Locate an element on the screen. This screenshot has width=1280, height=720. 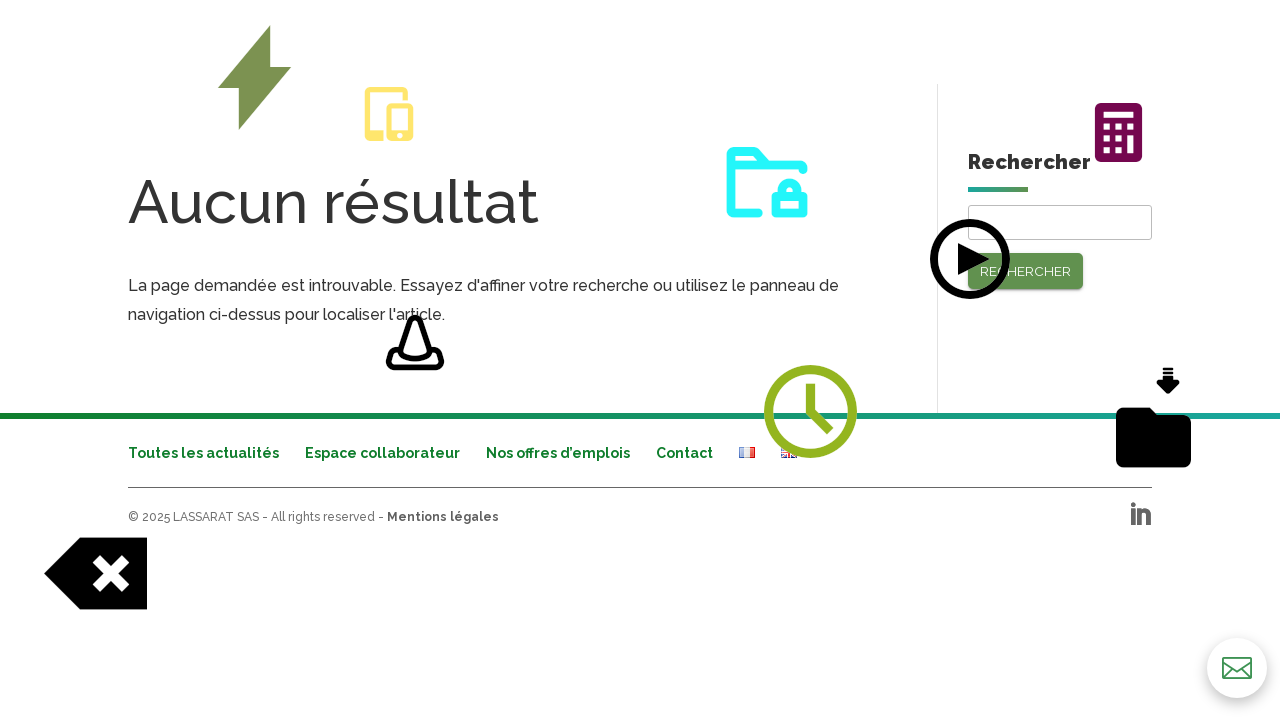
download file with queue is located at coordinates (1168, 381).